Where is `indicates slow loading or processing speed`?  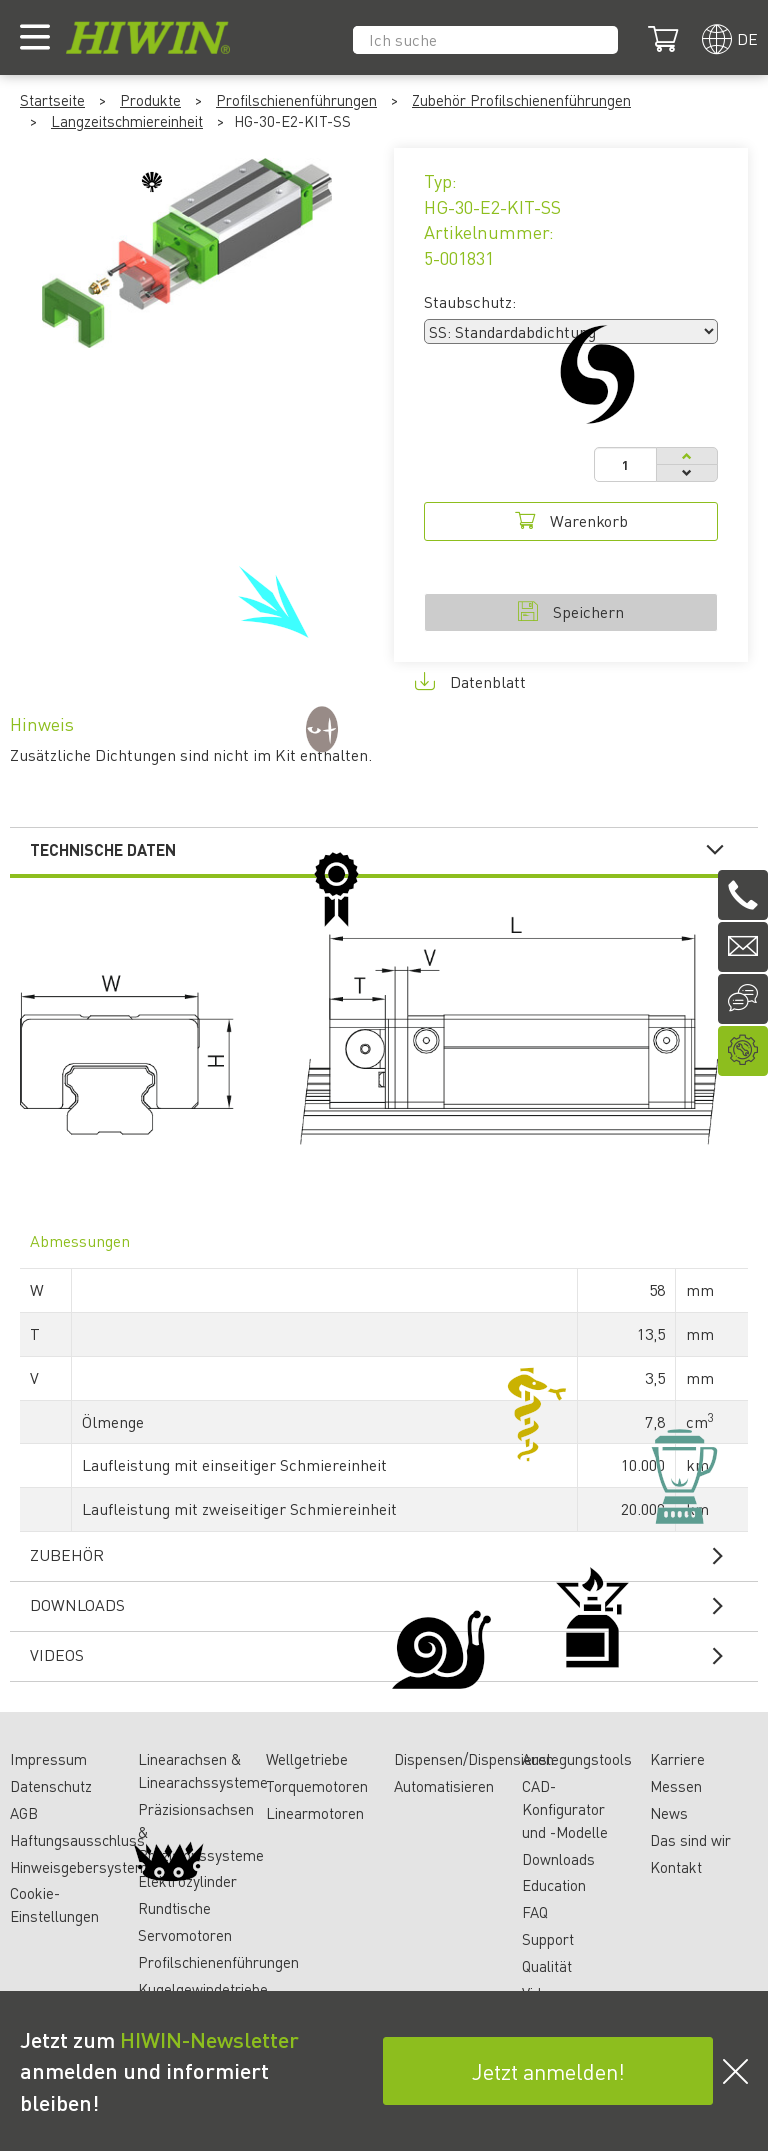 indicates slow loading or processing speed is located at coordinates (441, 1648).